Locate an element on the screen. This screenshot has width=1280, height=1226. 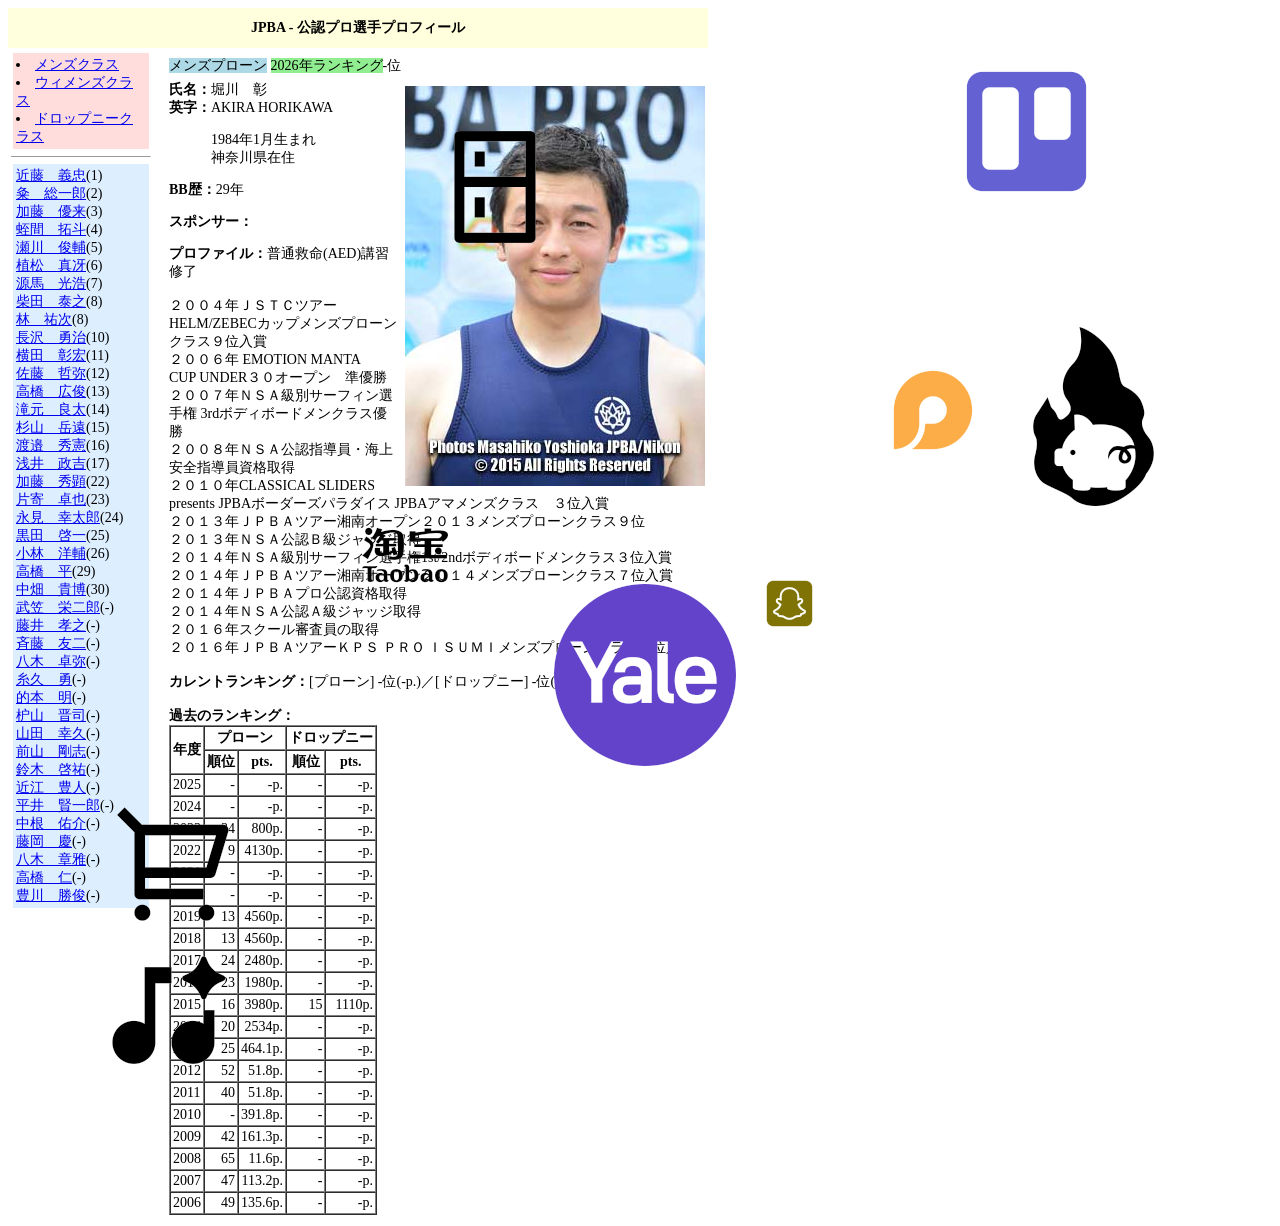
view your shopping cart is located at coordinates (177, 862).